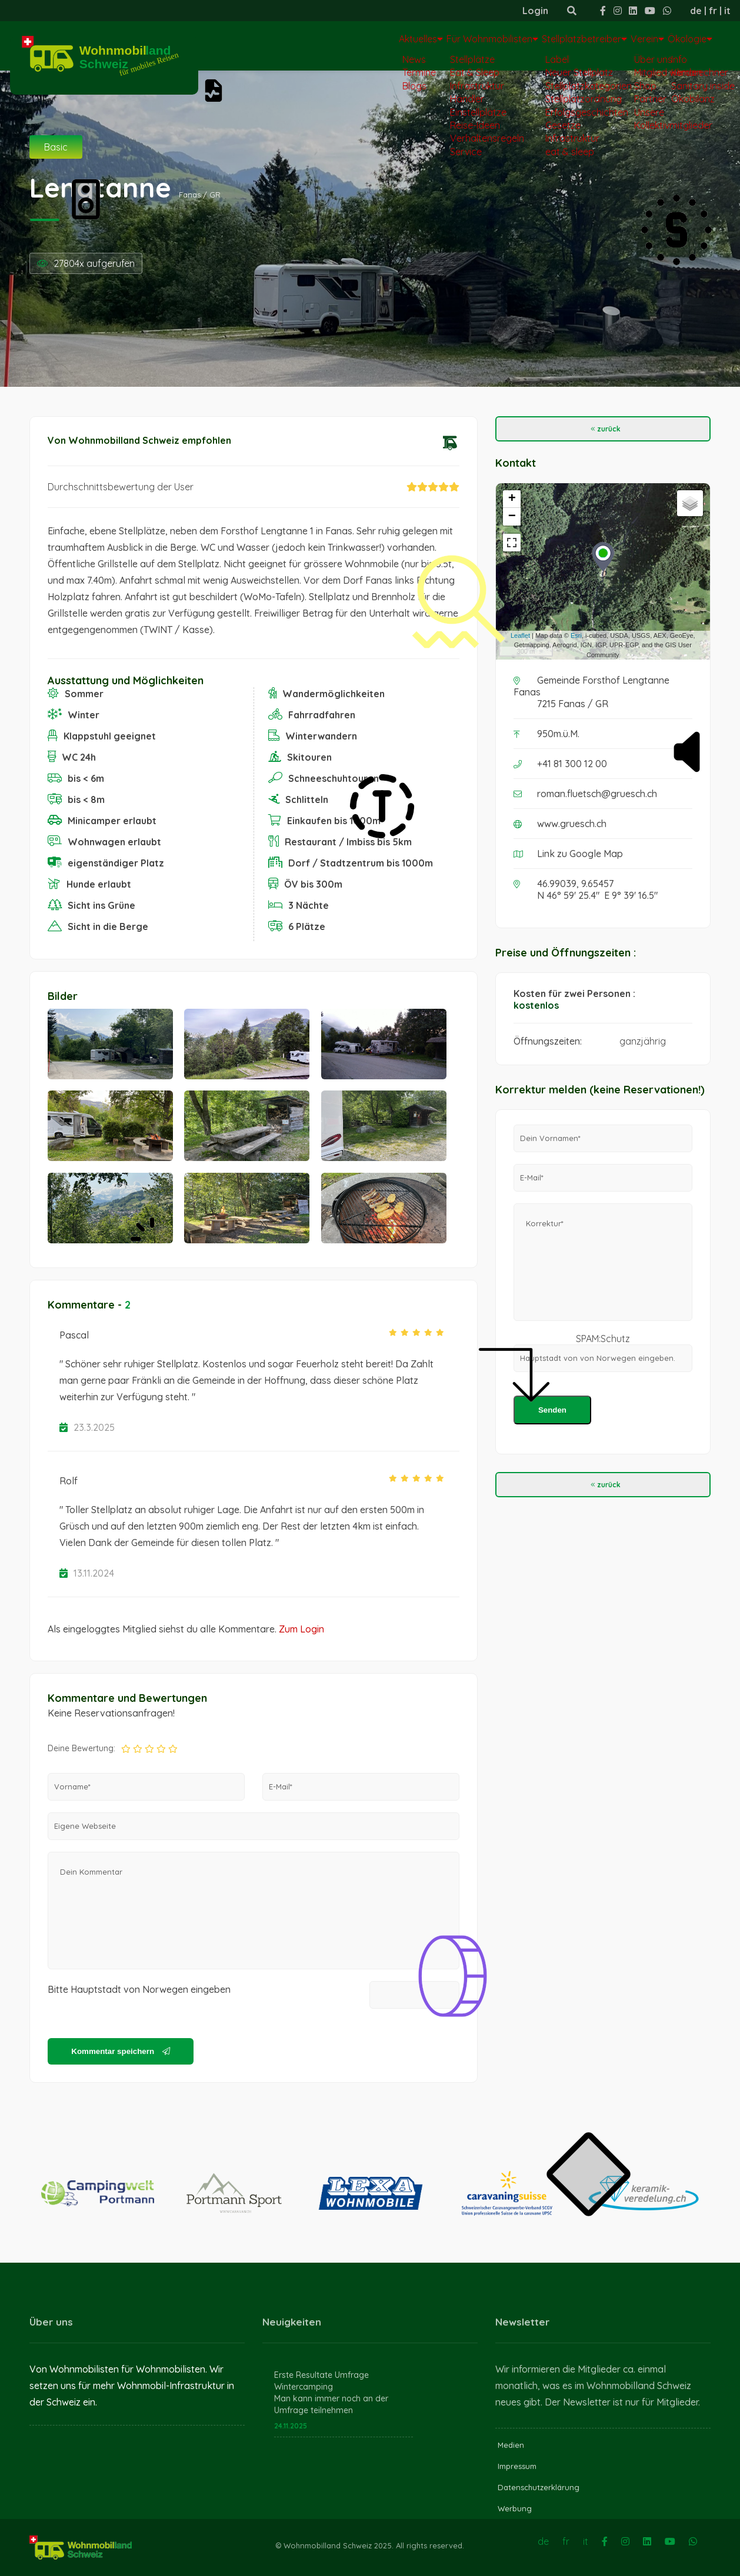  What do you see at coordinates (588, 2174) in the screenshot?
I see `indicates premium or pro membership status` at bounding box center [588, 2174].